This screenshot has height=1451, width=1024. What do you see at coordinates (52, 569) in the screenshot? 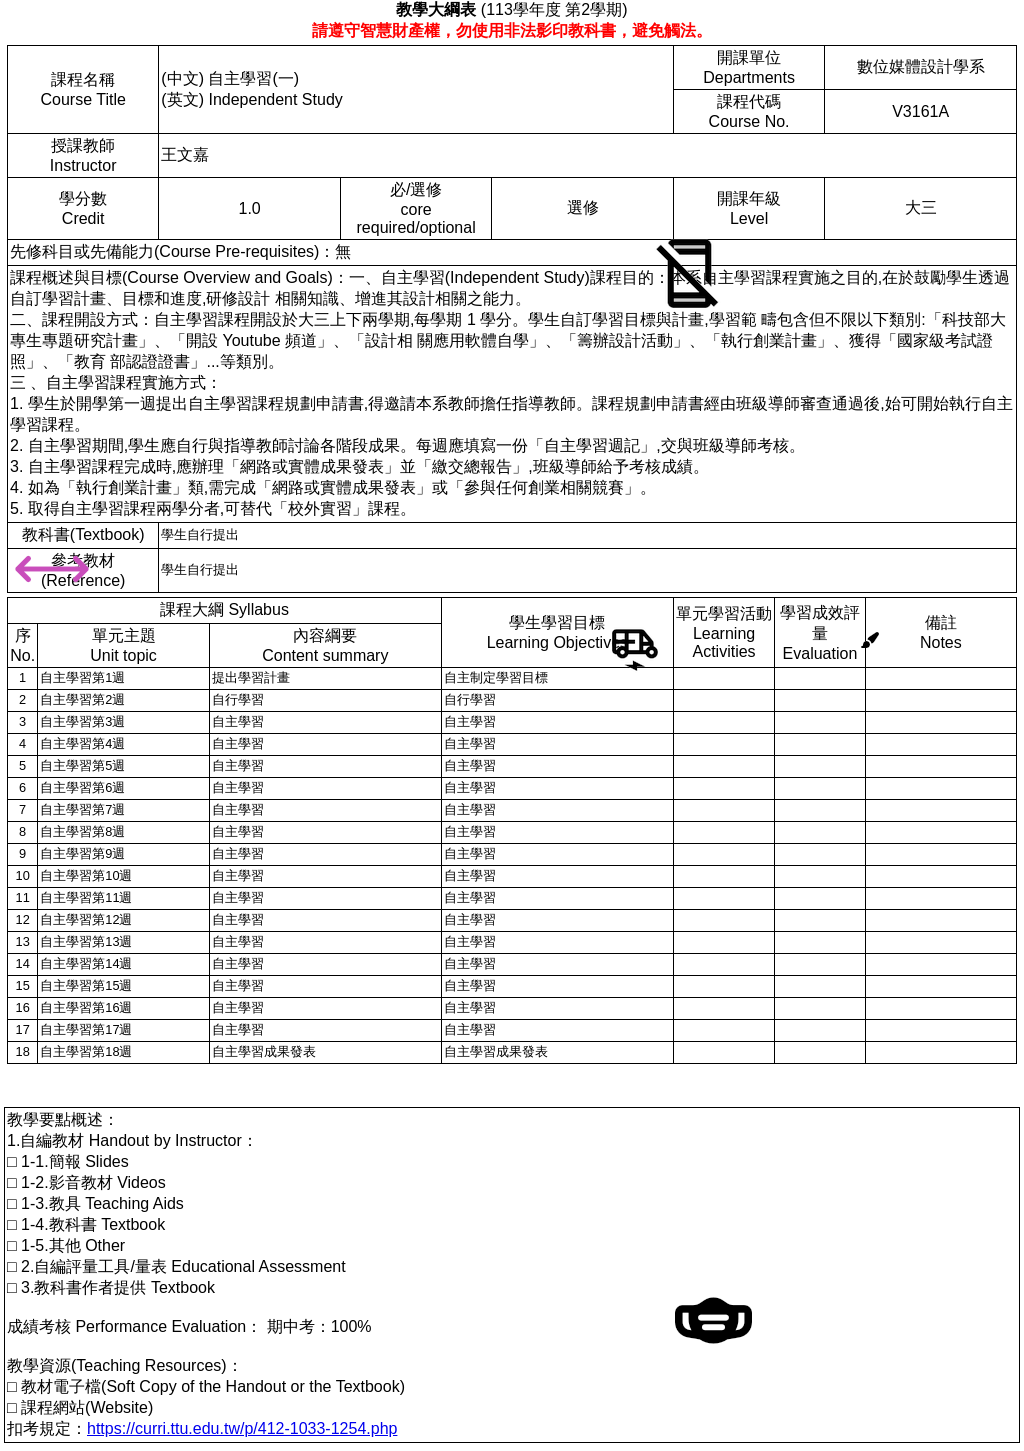
I see `adjust horizontal spacing or width` at bounding box center [52, 569].